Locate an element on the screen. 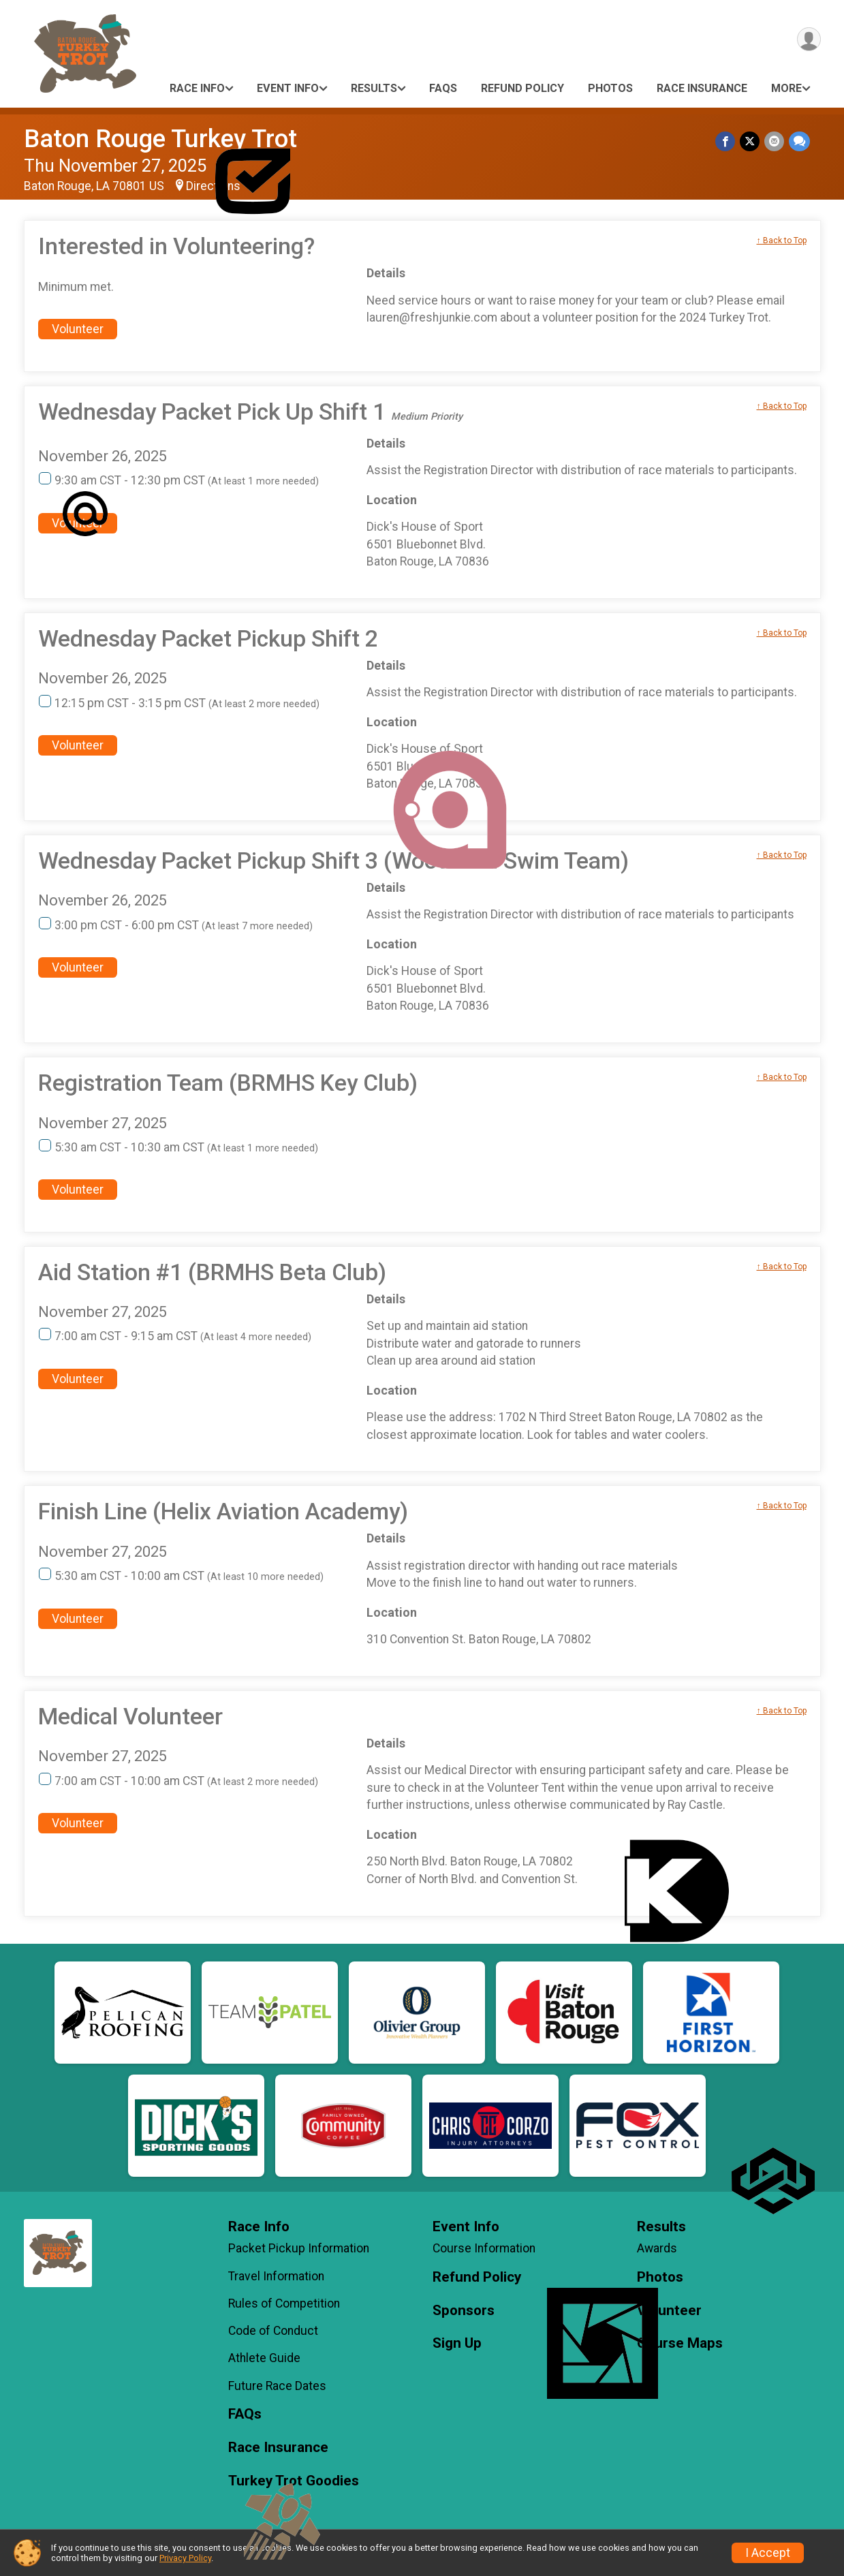 Image resolution: width=844 pixels, height=2576 pixels. jitpack package repository logo is located at coordinates (282, 2521).